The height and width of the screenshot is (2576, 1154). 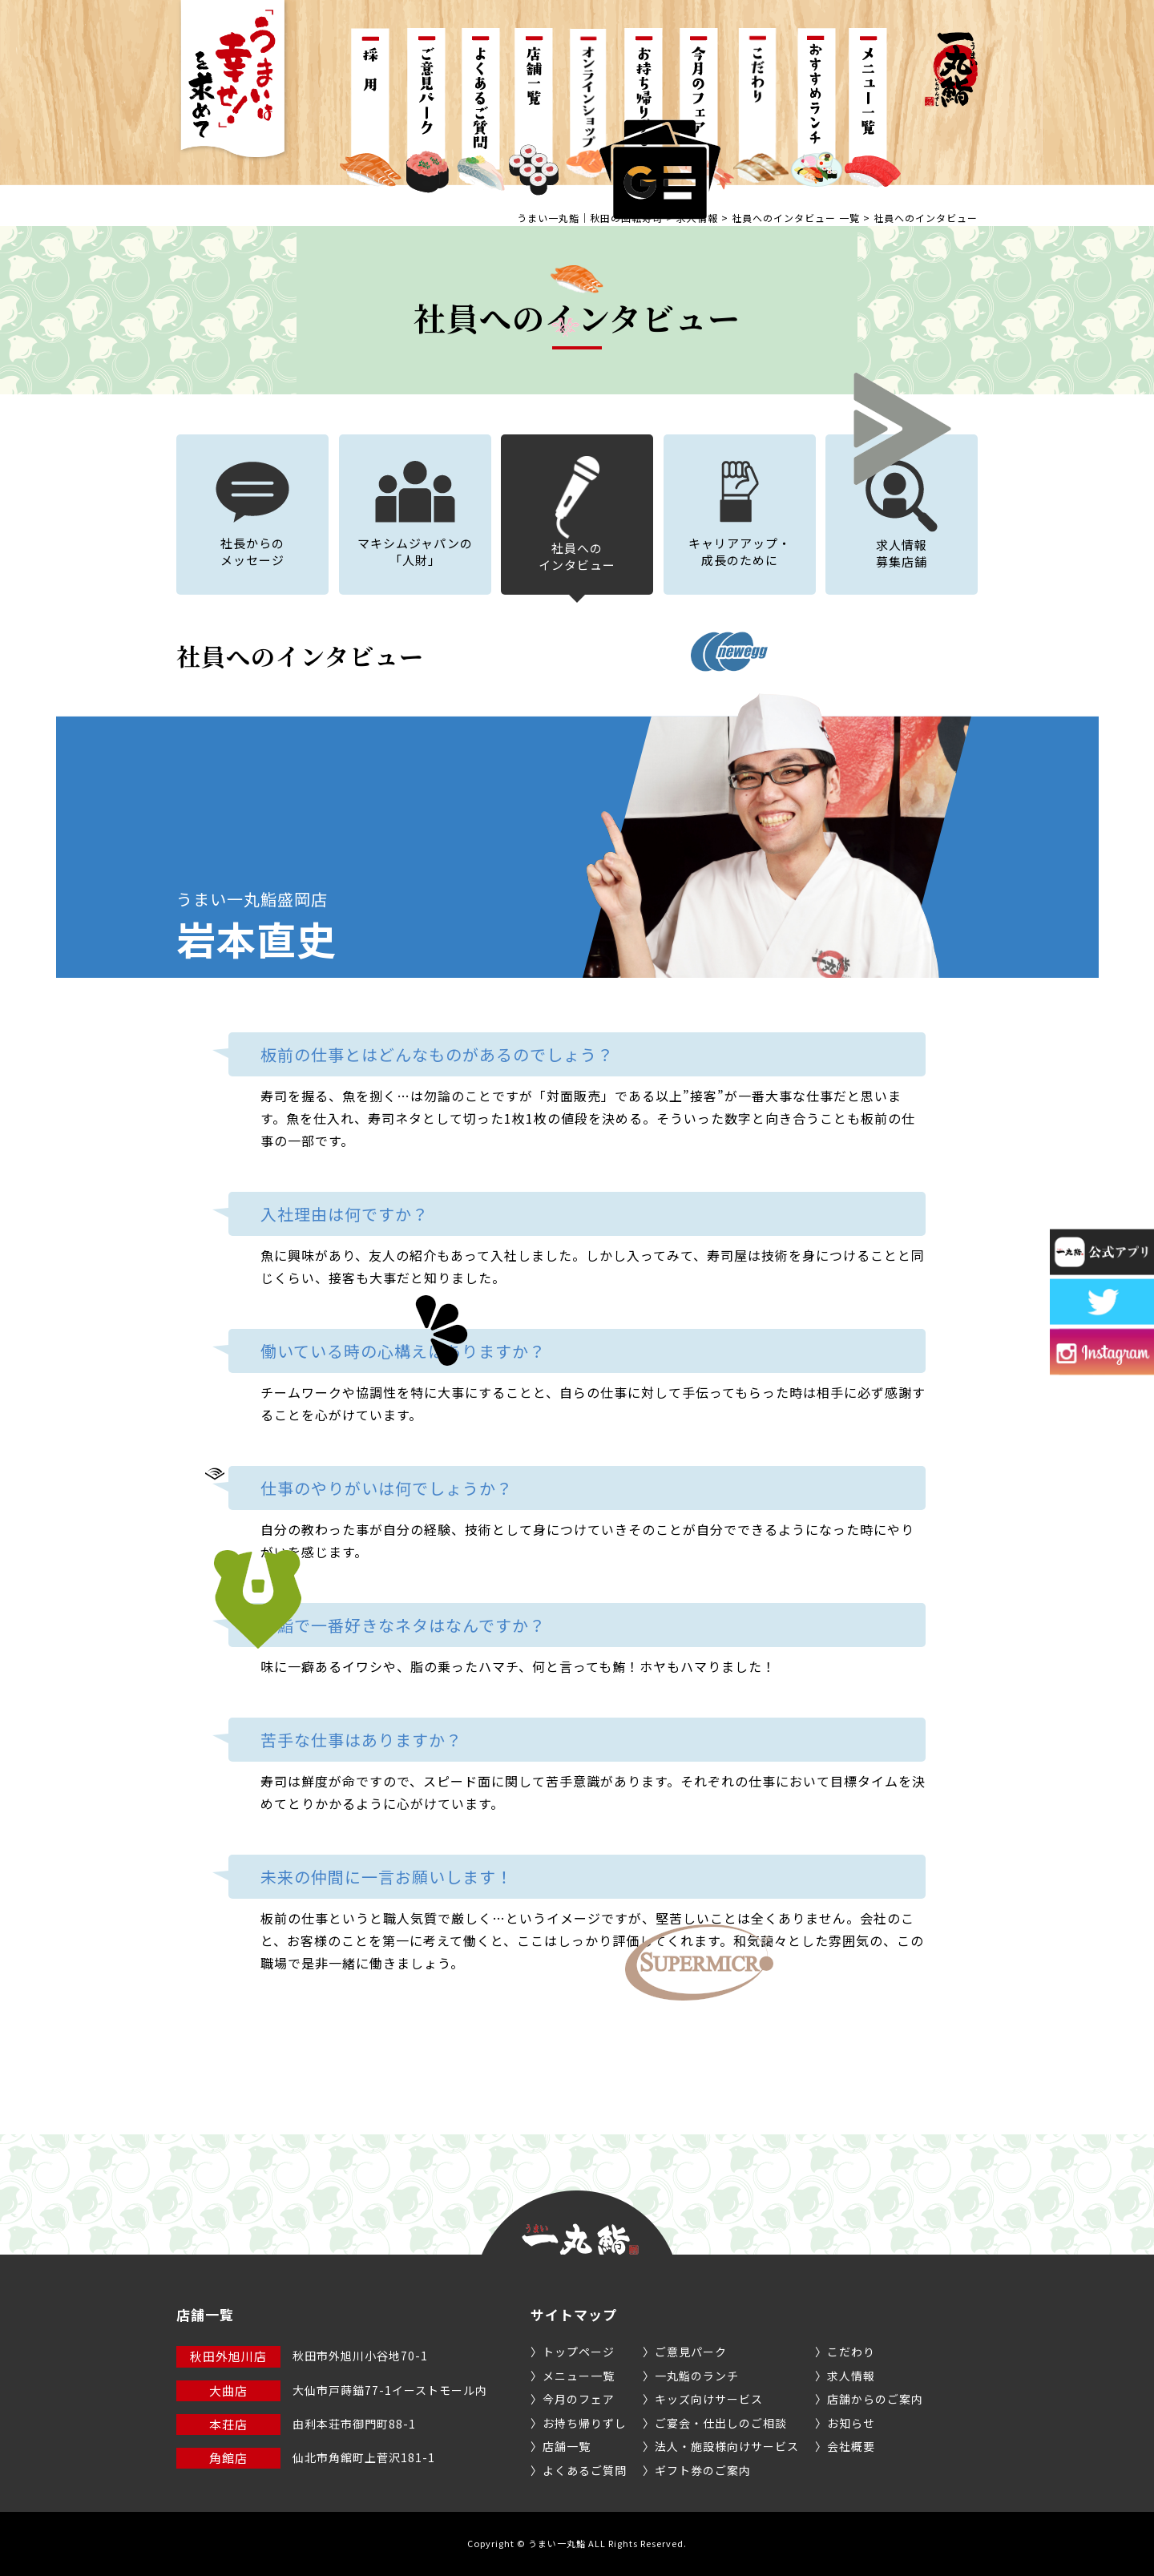 I want to click on open Google News app, so click(x=660, y=169).